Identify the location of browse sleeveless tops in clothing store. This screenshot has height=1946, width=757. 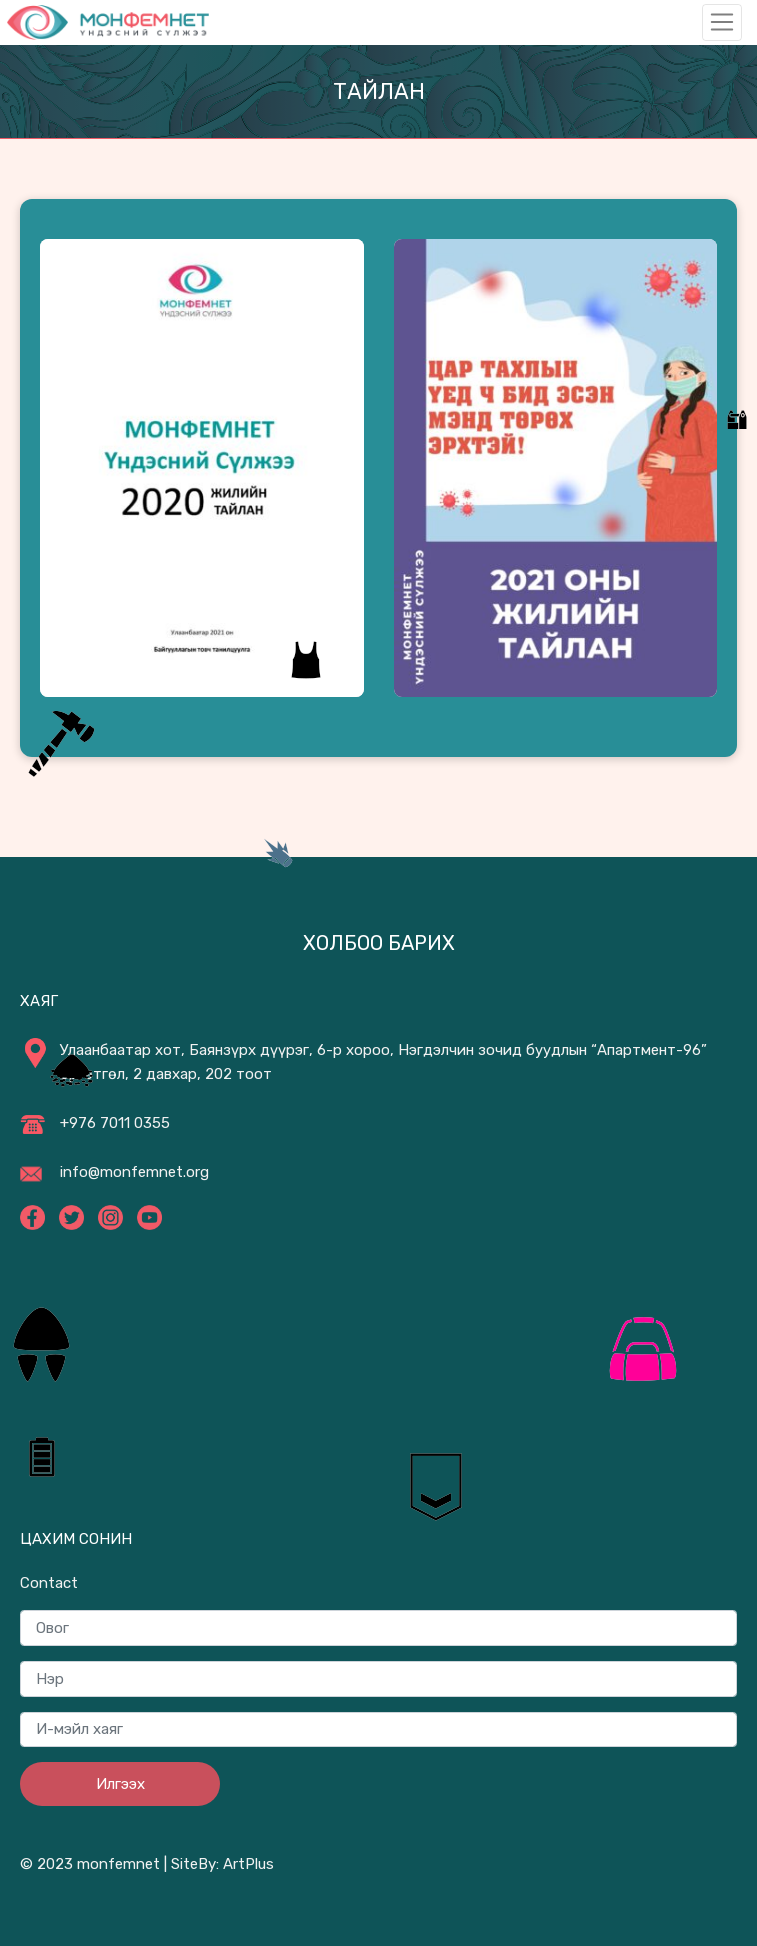
(306, 660).